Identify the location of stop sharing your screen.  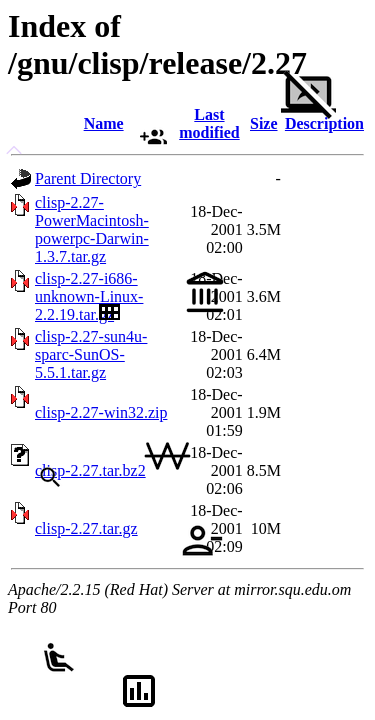
(308, 94).